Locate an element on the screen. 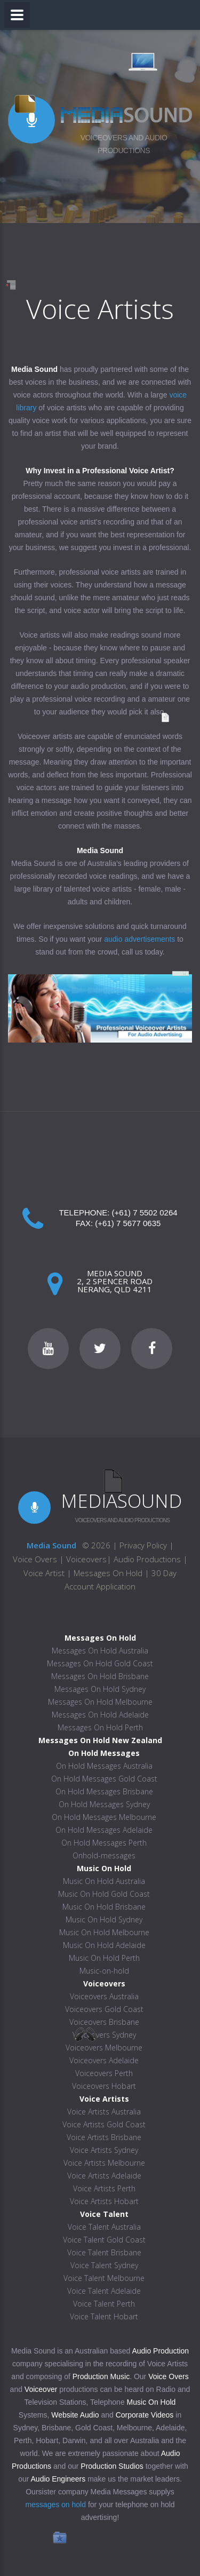  change desktop wallpaper settings is located at coordinates (25, 104).